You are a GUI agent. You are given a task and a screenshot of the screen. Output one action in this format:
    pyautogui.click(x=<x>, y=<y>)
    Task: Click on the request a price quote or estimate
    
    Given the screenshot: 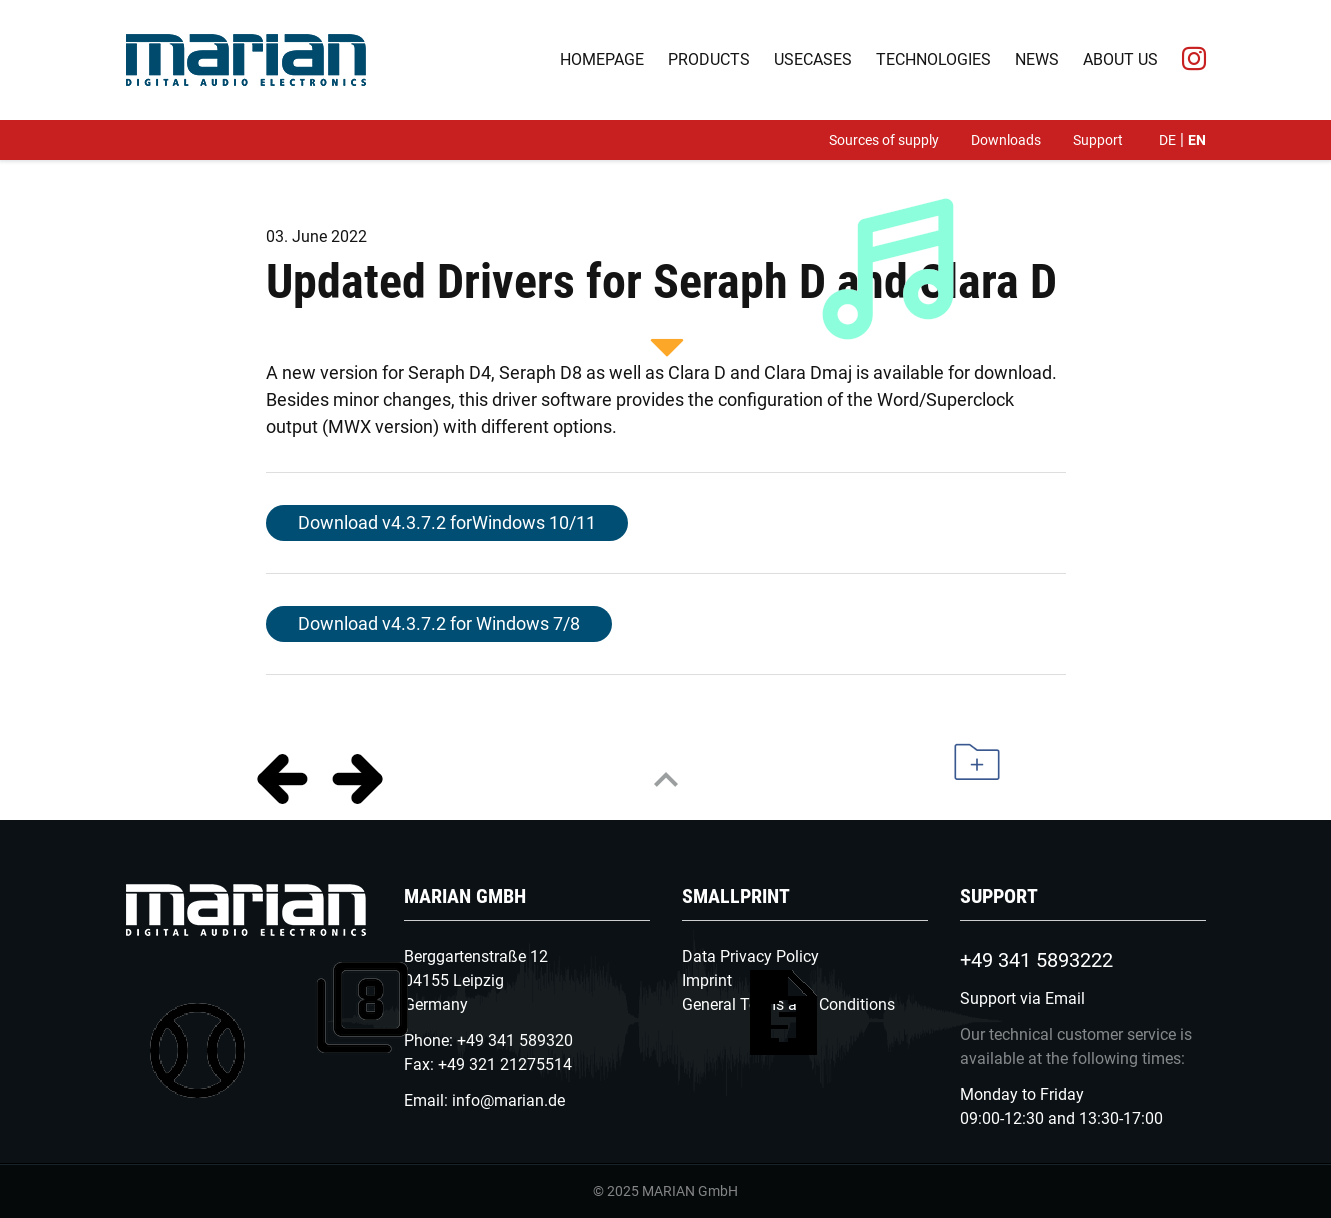 What is the action you would take?
    pyautogui.click(x=783, y=1012)
    